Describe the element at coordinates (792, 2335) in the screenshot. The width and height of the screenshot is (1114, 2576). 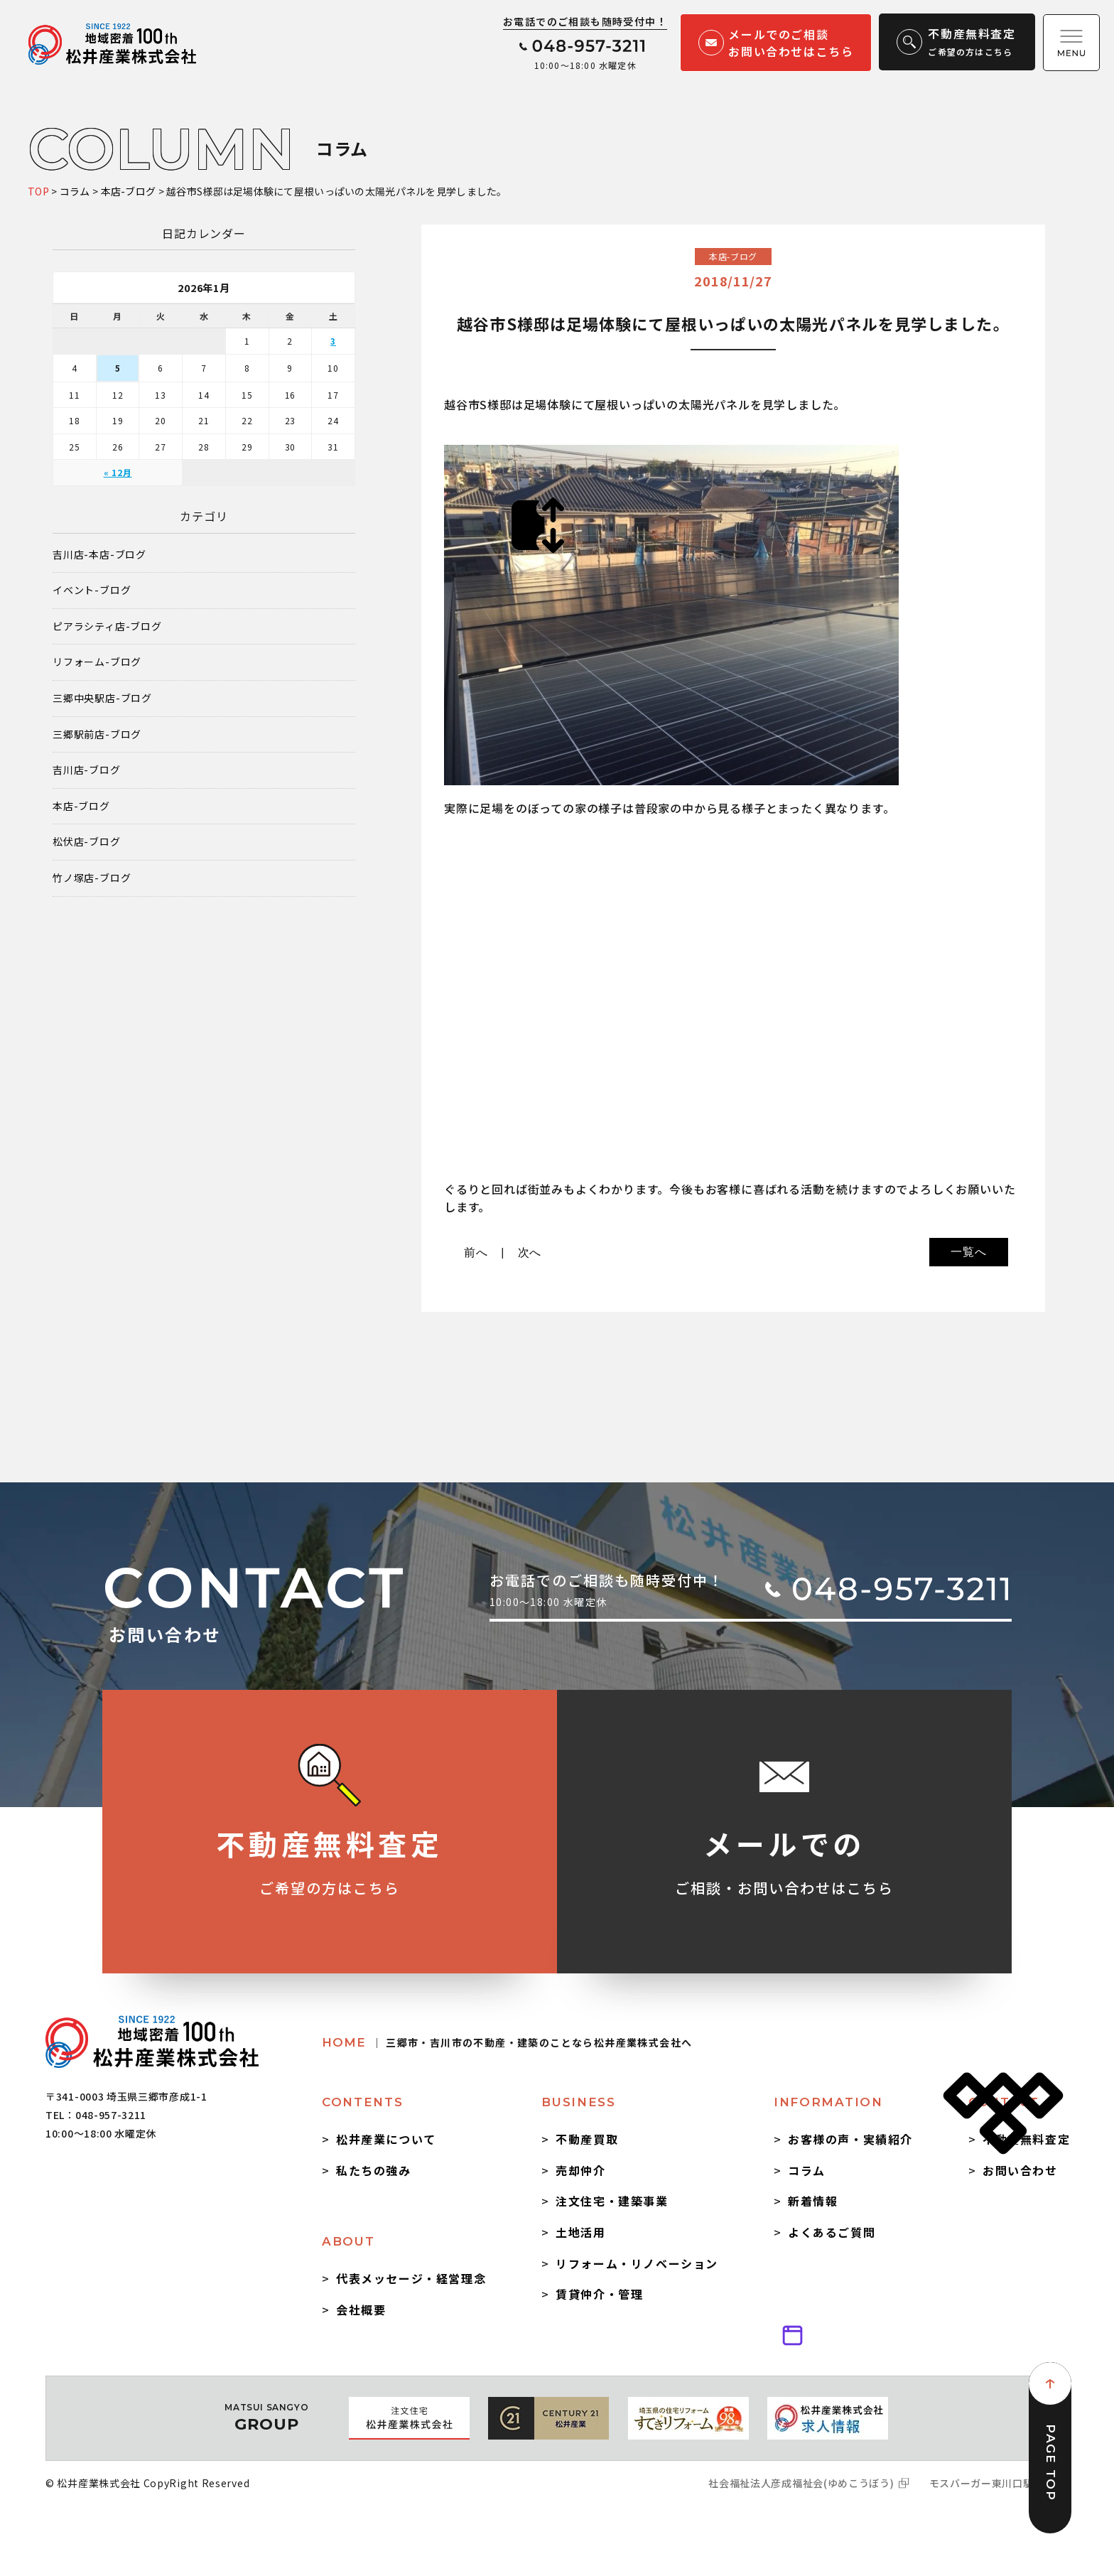
I see `open web browser` at that location.